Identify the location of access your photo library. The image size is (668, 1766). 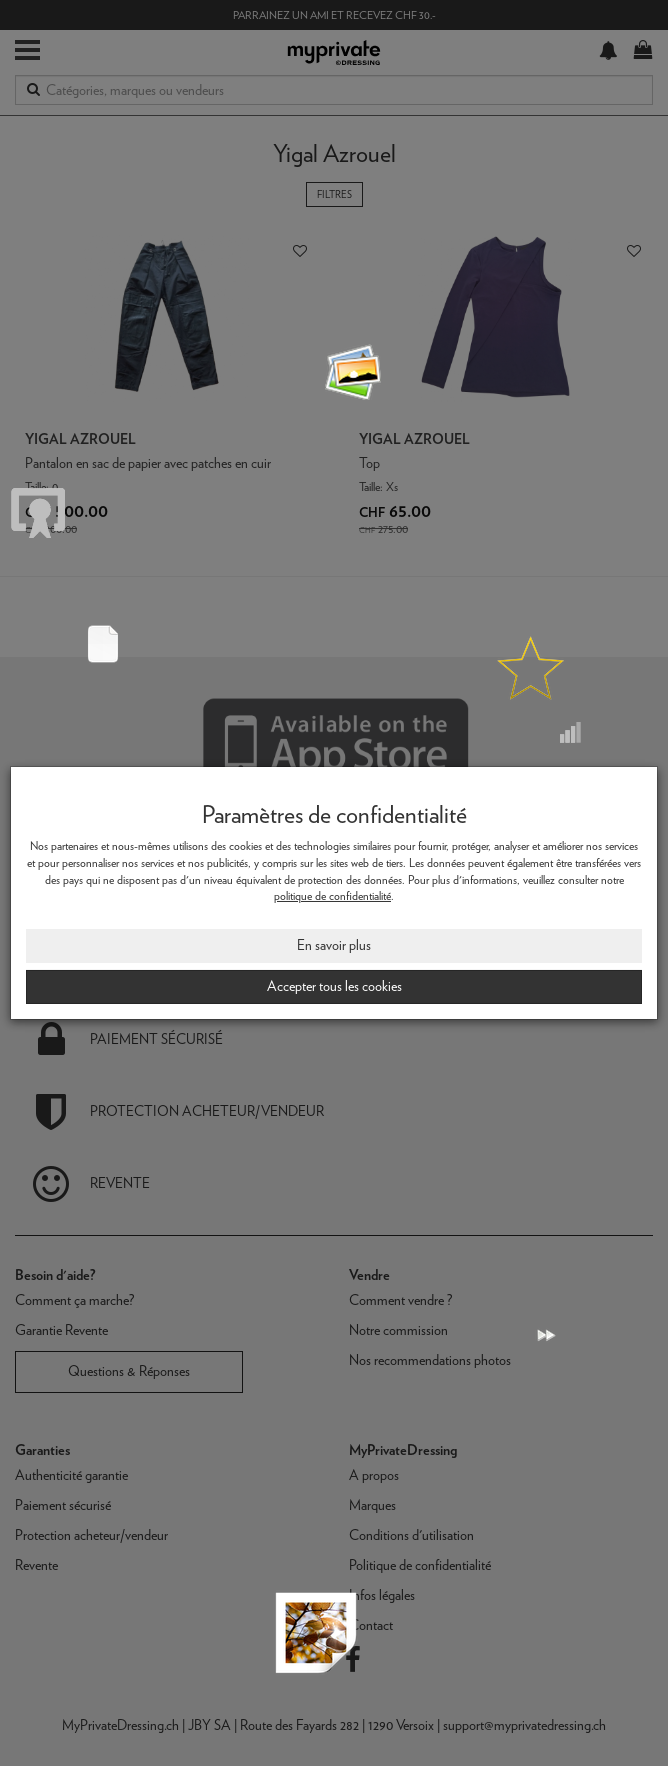
(353, 372).